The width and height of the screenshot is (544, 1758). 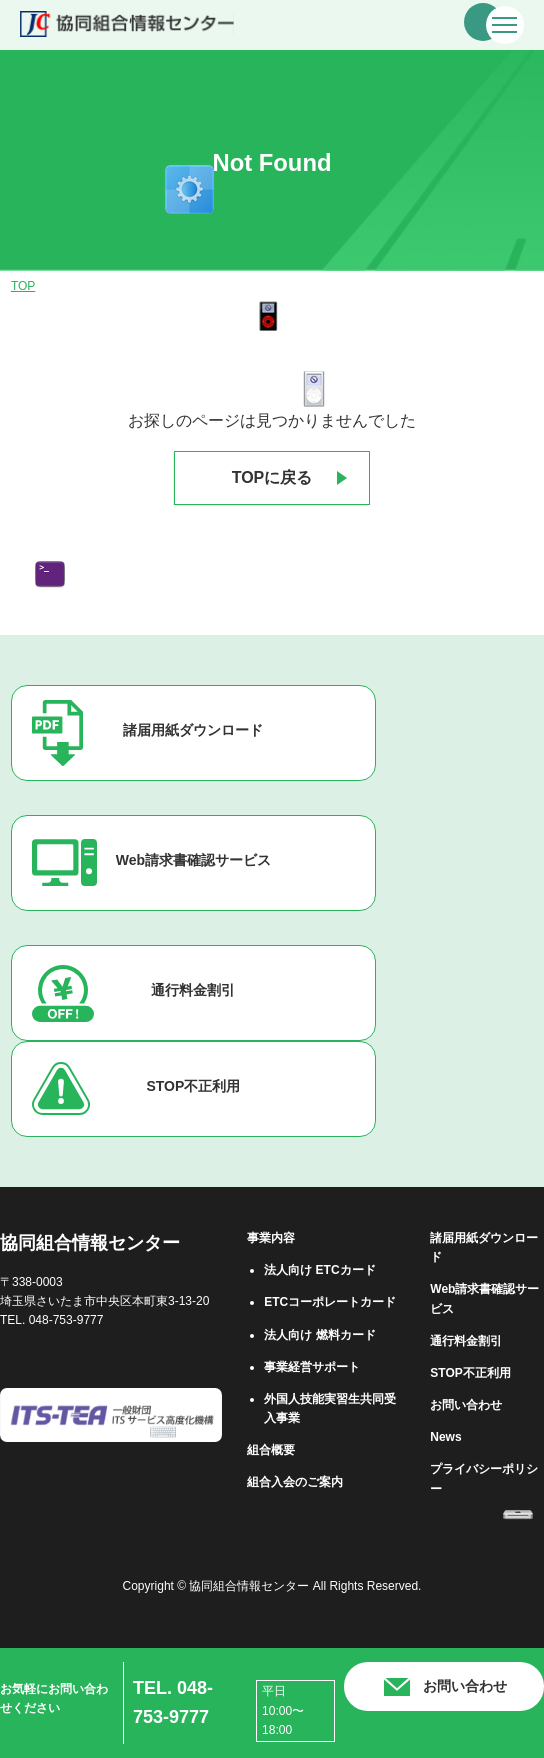 I want to click on represents a mac mini device in system settings, so click(x=518, y=1510).